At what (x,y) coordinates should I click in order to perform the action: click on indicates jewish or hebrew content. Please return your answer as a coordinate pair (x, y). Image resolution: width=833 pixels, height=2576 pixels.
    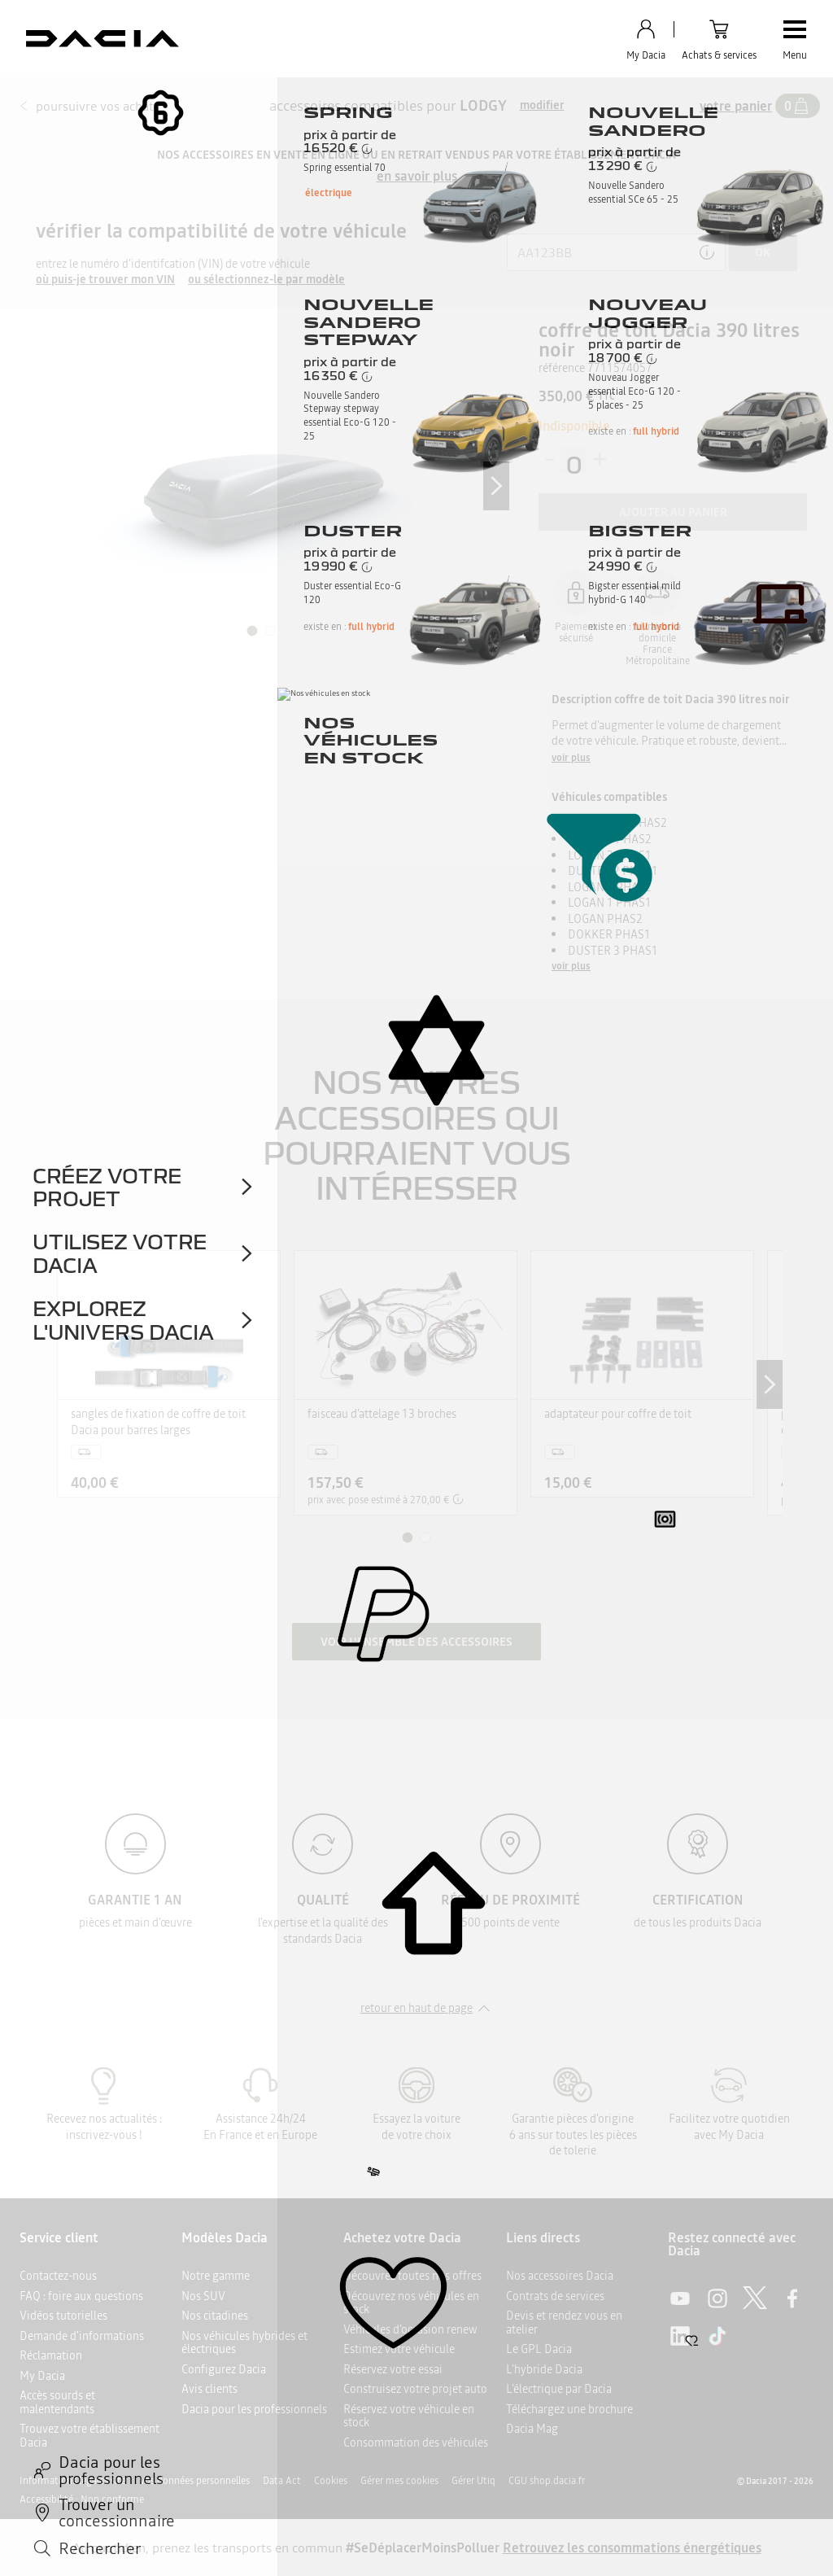
    Looking at the image, I should click on (436, 1050).